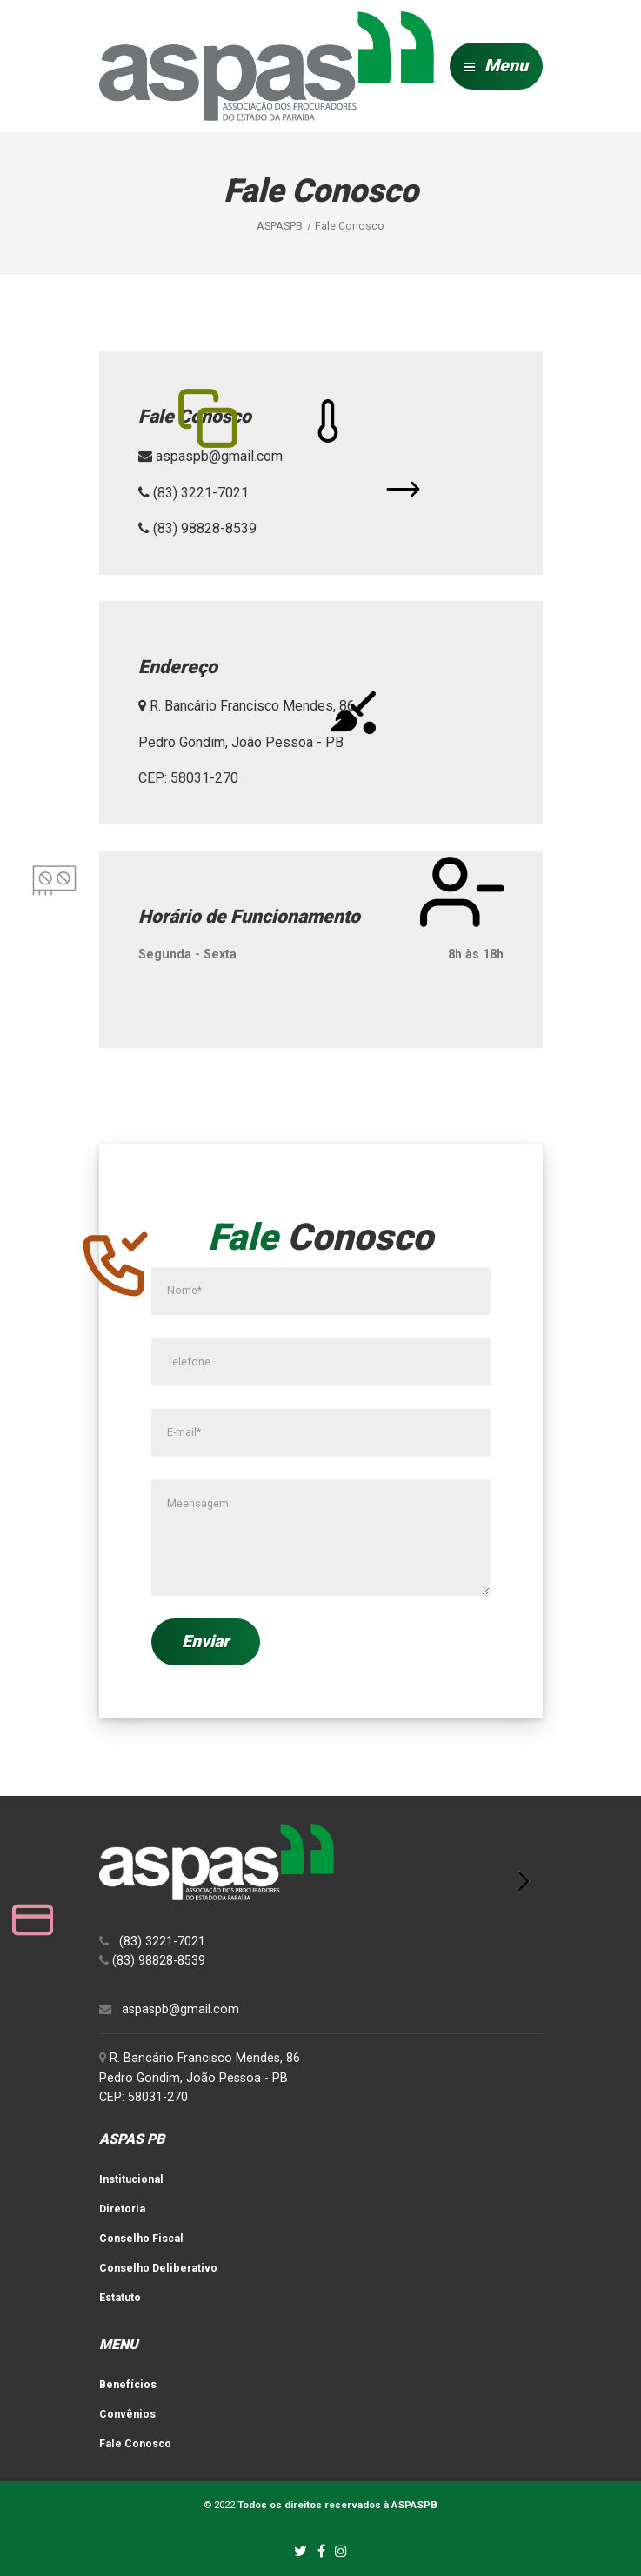 This screenshot has width=641, height=2576. What do you see at coordinates (115, 1264) in the screenshot?
I see `call completed successfully` at bounding box center [115, 1264].